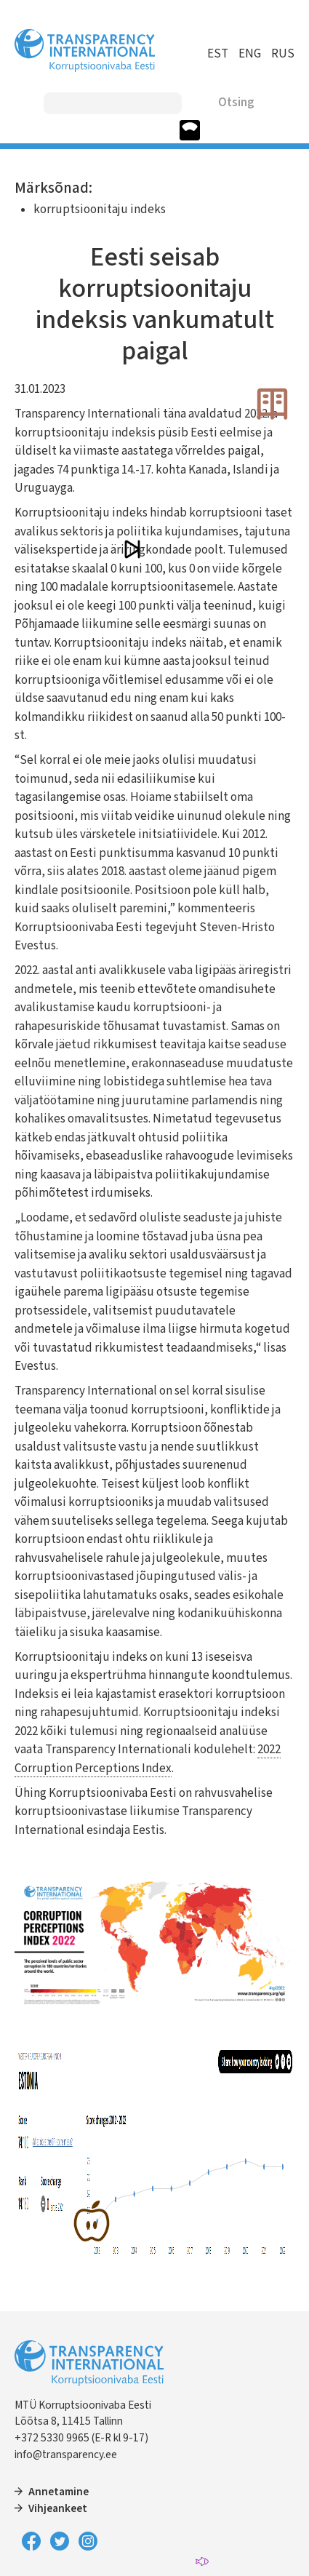 Image resolution: width=309 pixels, height=2576 pixels. I want to click on indicates seafood or fish-related content, so click(202, 2561).